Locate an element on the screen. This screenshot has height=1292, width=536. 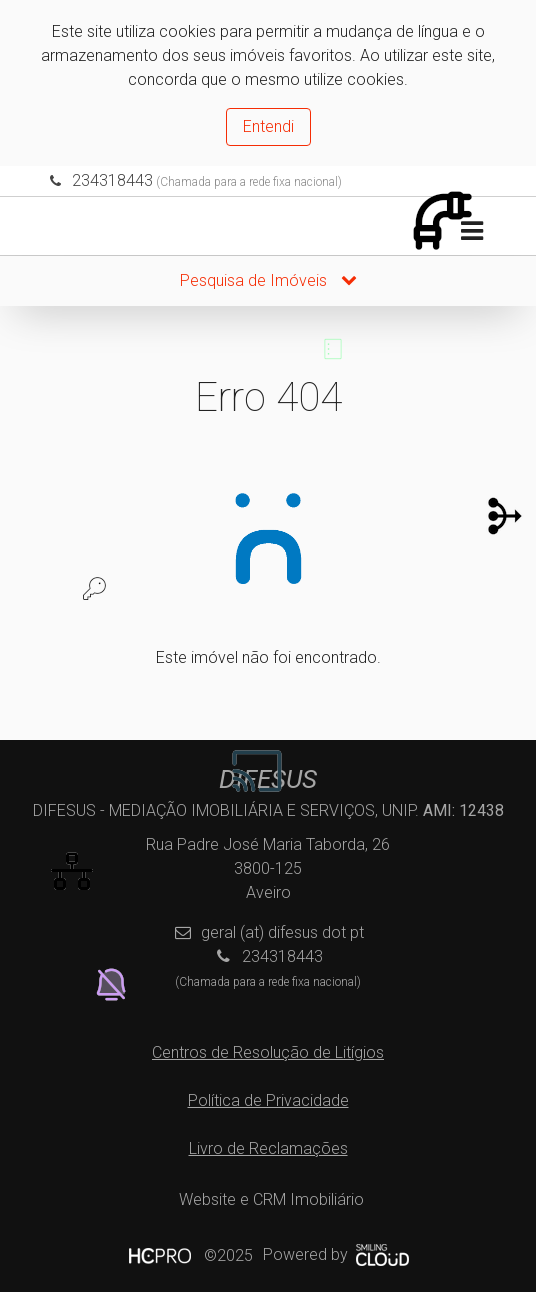
view screenplay or script documents is located at coordinates (333, 349).